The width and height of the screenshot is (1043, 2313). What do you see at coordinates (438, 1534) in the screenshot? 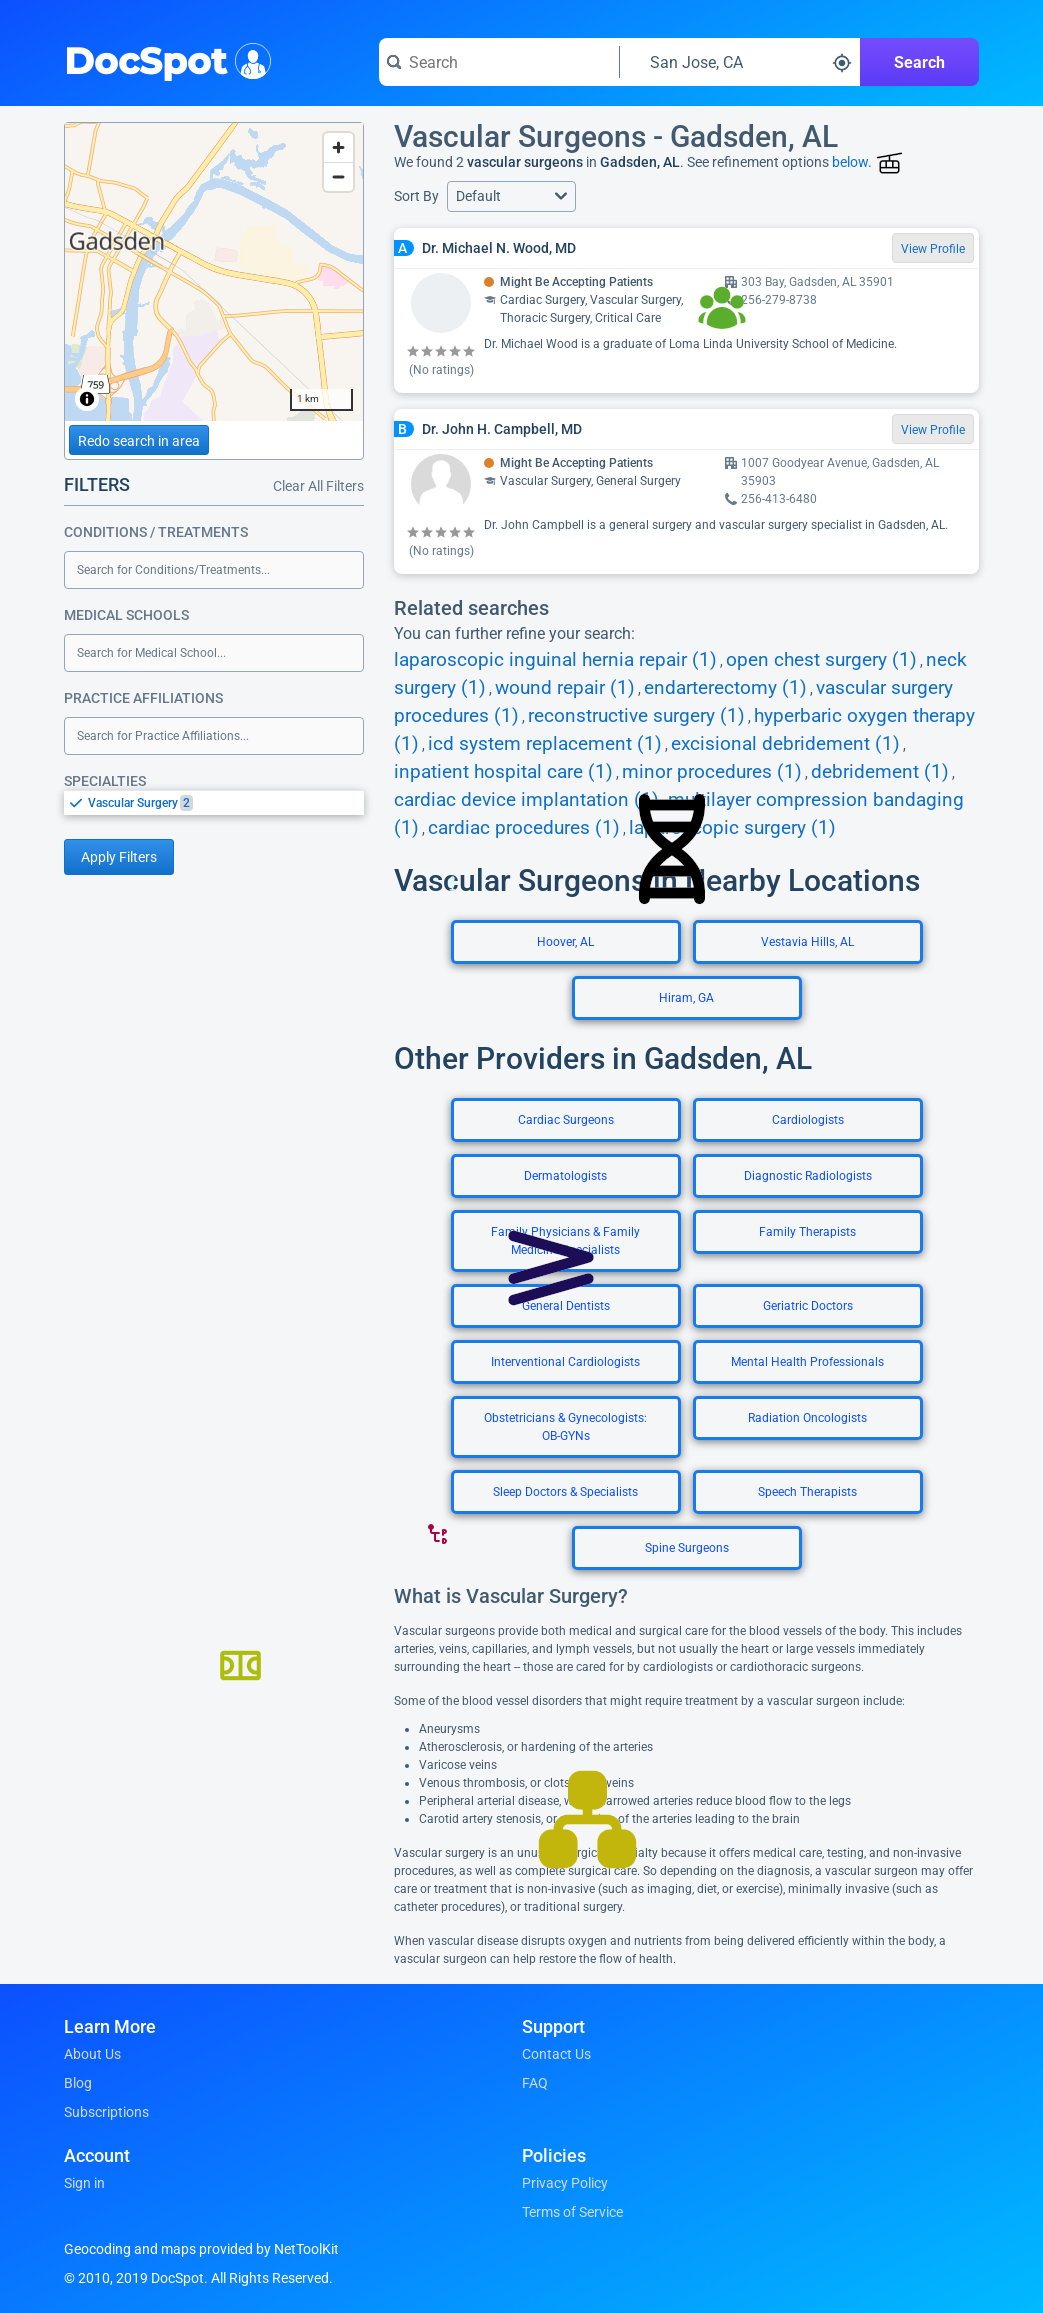
I see `select automatic transmission mode` at bounding box center [438, 1534].